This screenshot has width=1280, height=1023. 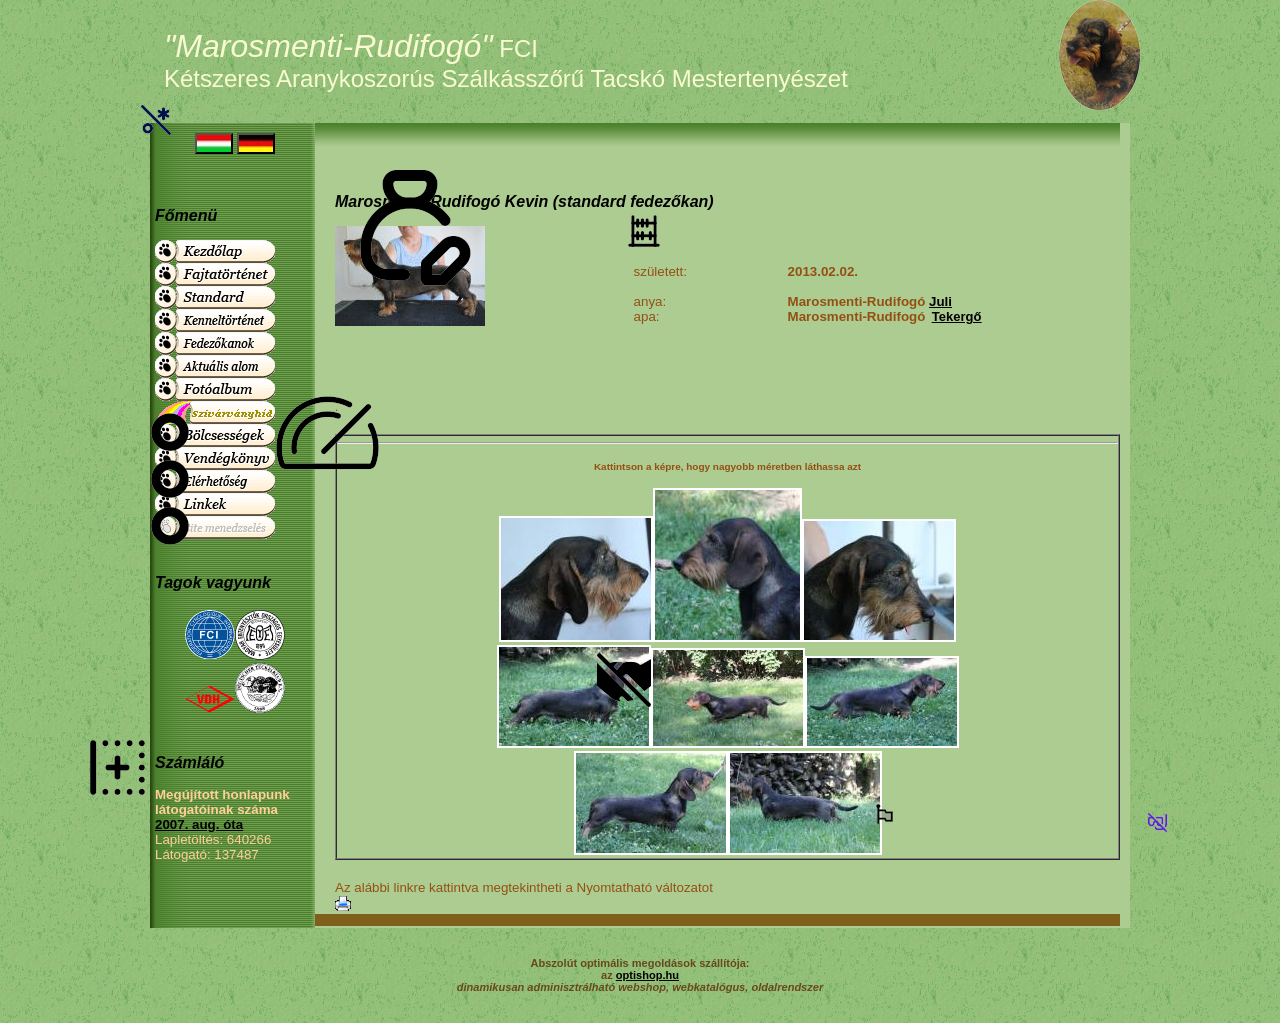 What do you see at coordinates (1157, 822) in the screenshot?
I see `disable scuba or diving mode` at bounding box center [1157, 822].